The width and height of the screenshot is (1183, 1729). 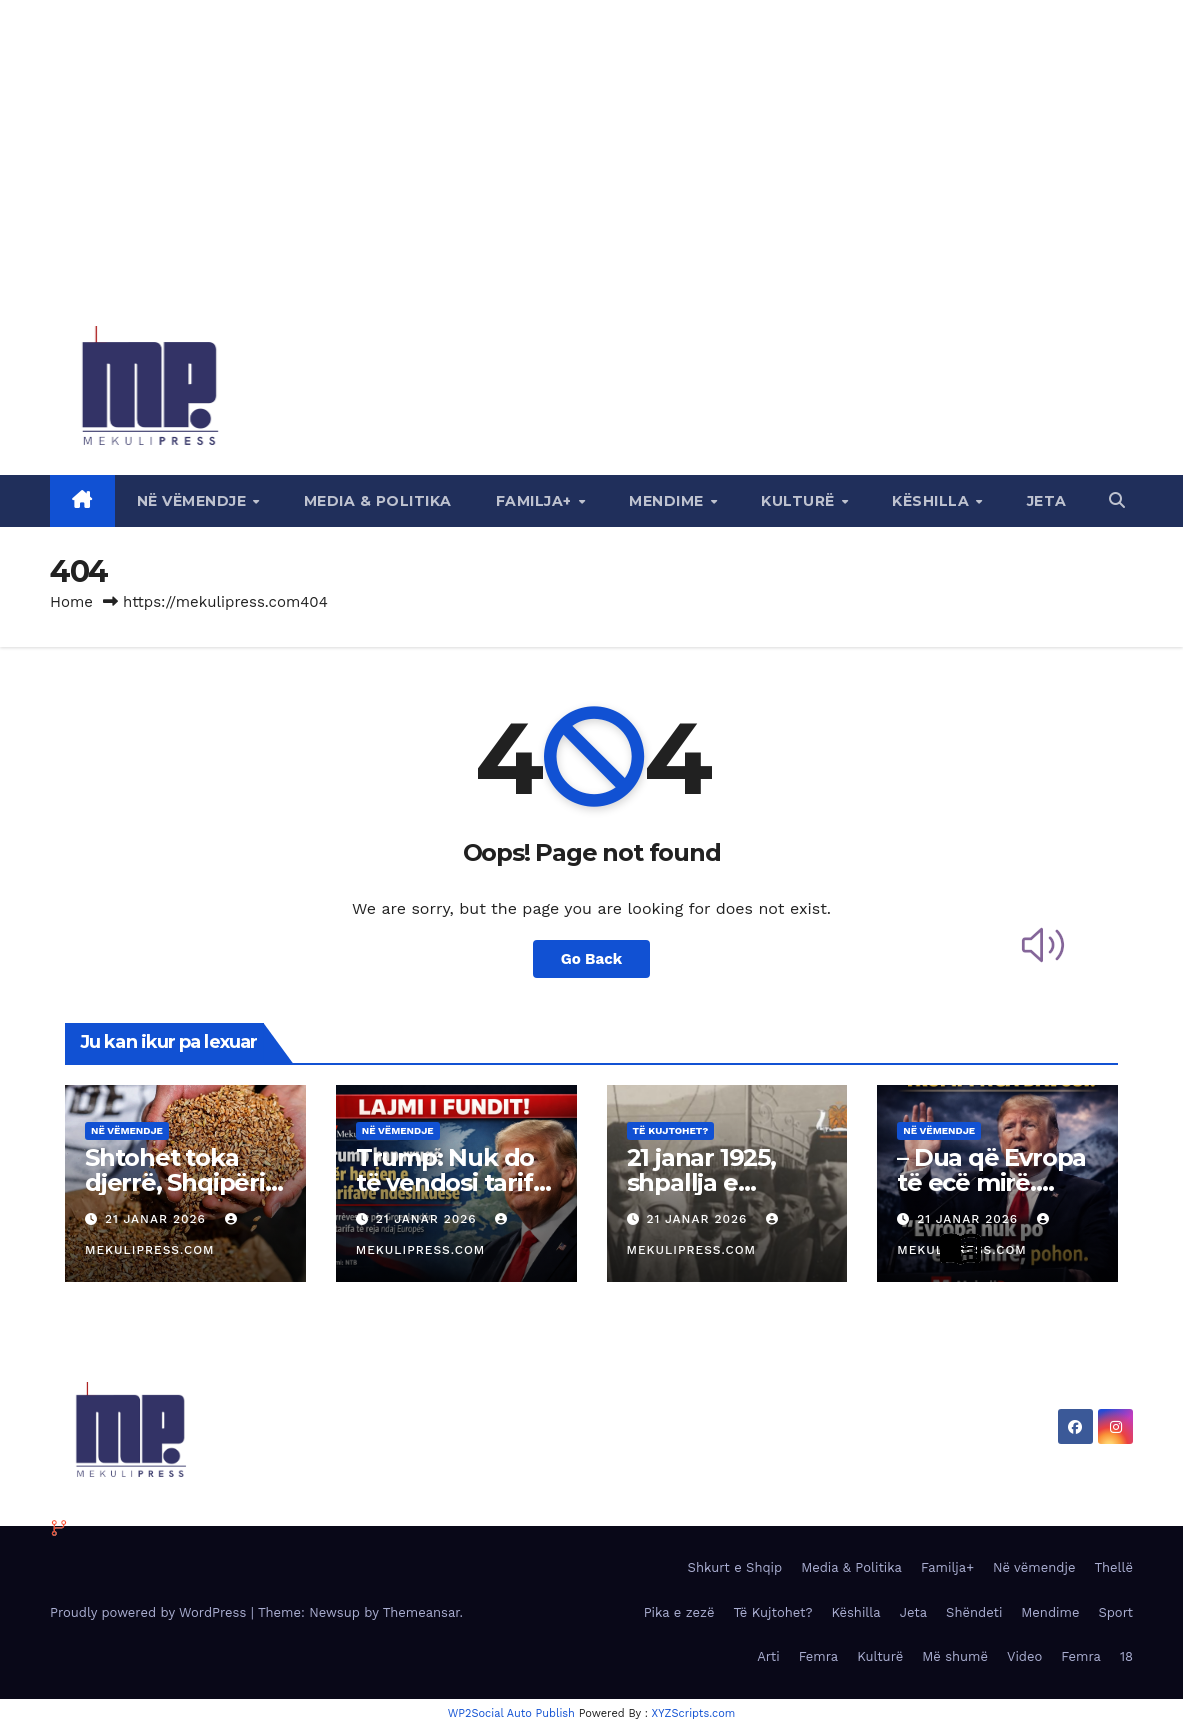 I want to click on open menu or documentation, so click(x=960, y=1247).